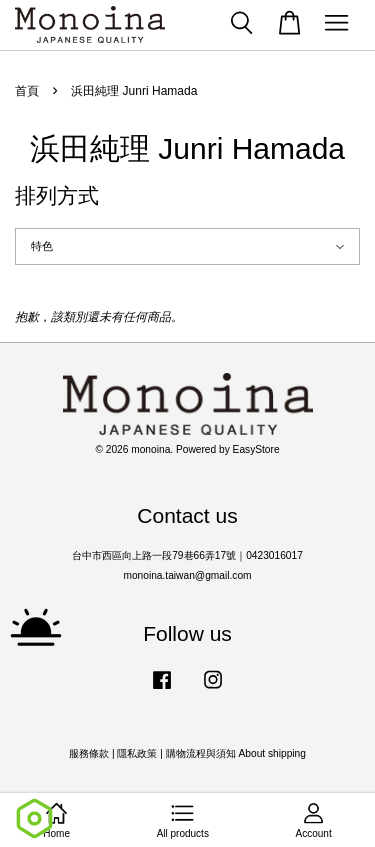 This screenshot has width=375, height=847. What do you see at coordinates (36, 629) in the screenshot?
I see `toggle sunrise/sunset display mode` at bounding box center [36, 629].